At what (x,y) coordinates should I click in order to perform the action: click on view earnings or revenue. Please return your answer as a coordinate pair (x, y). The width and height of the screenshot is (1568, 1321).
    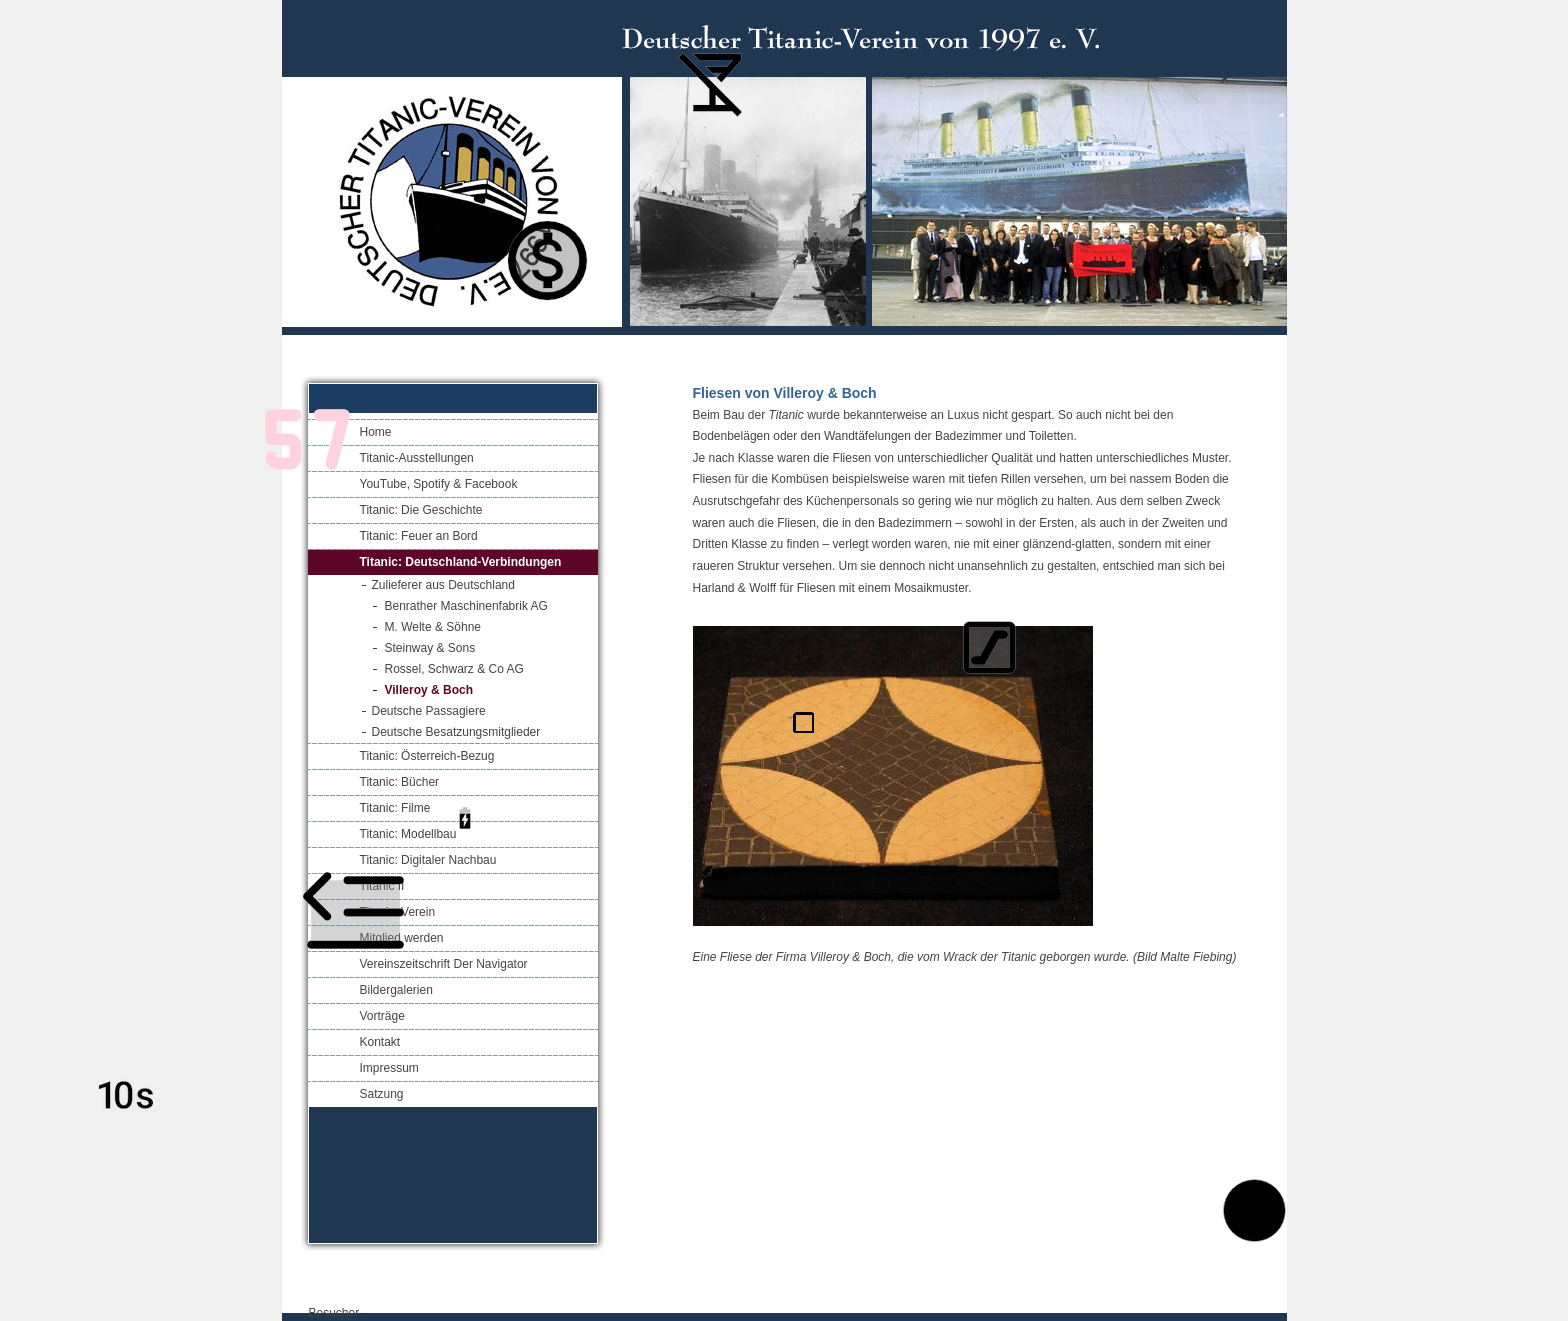
    Looking at the image, I should click on (547, 260).